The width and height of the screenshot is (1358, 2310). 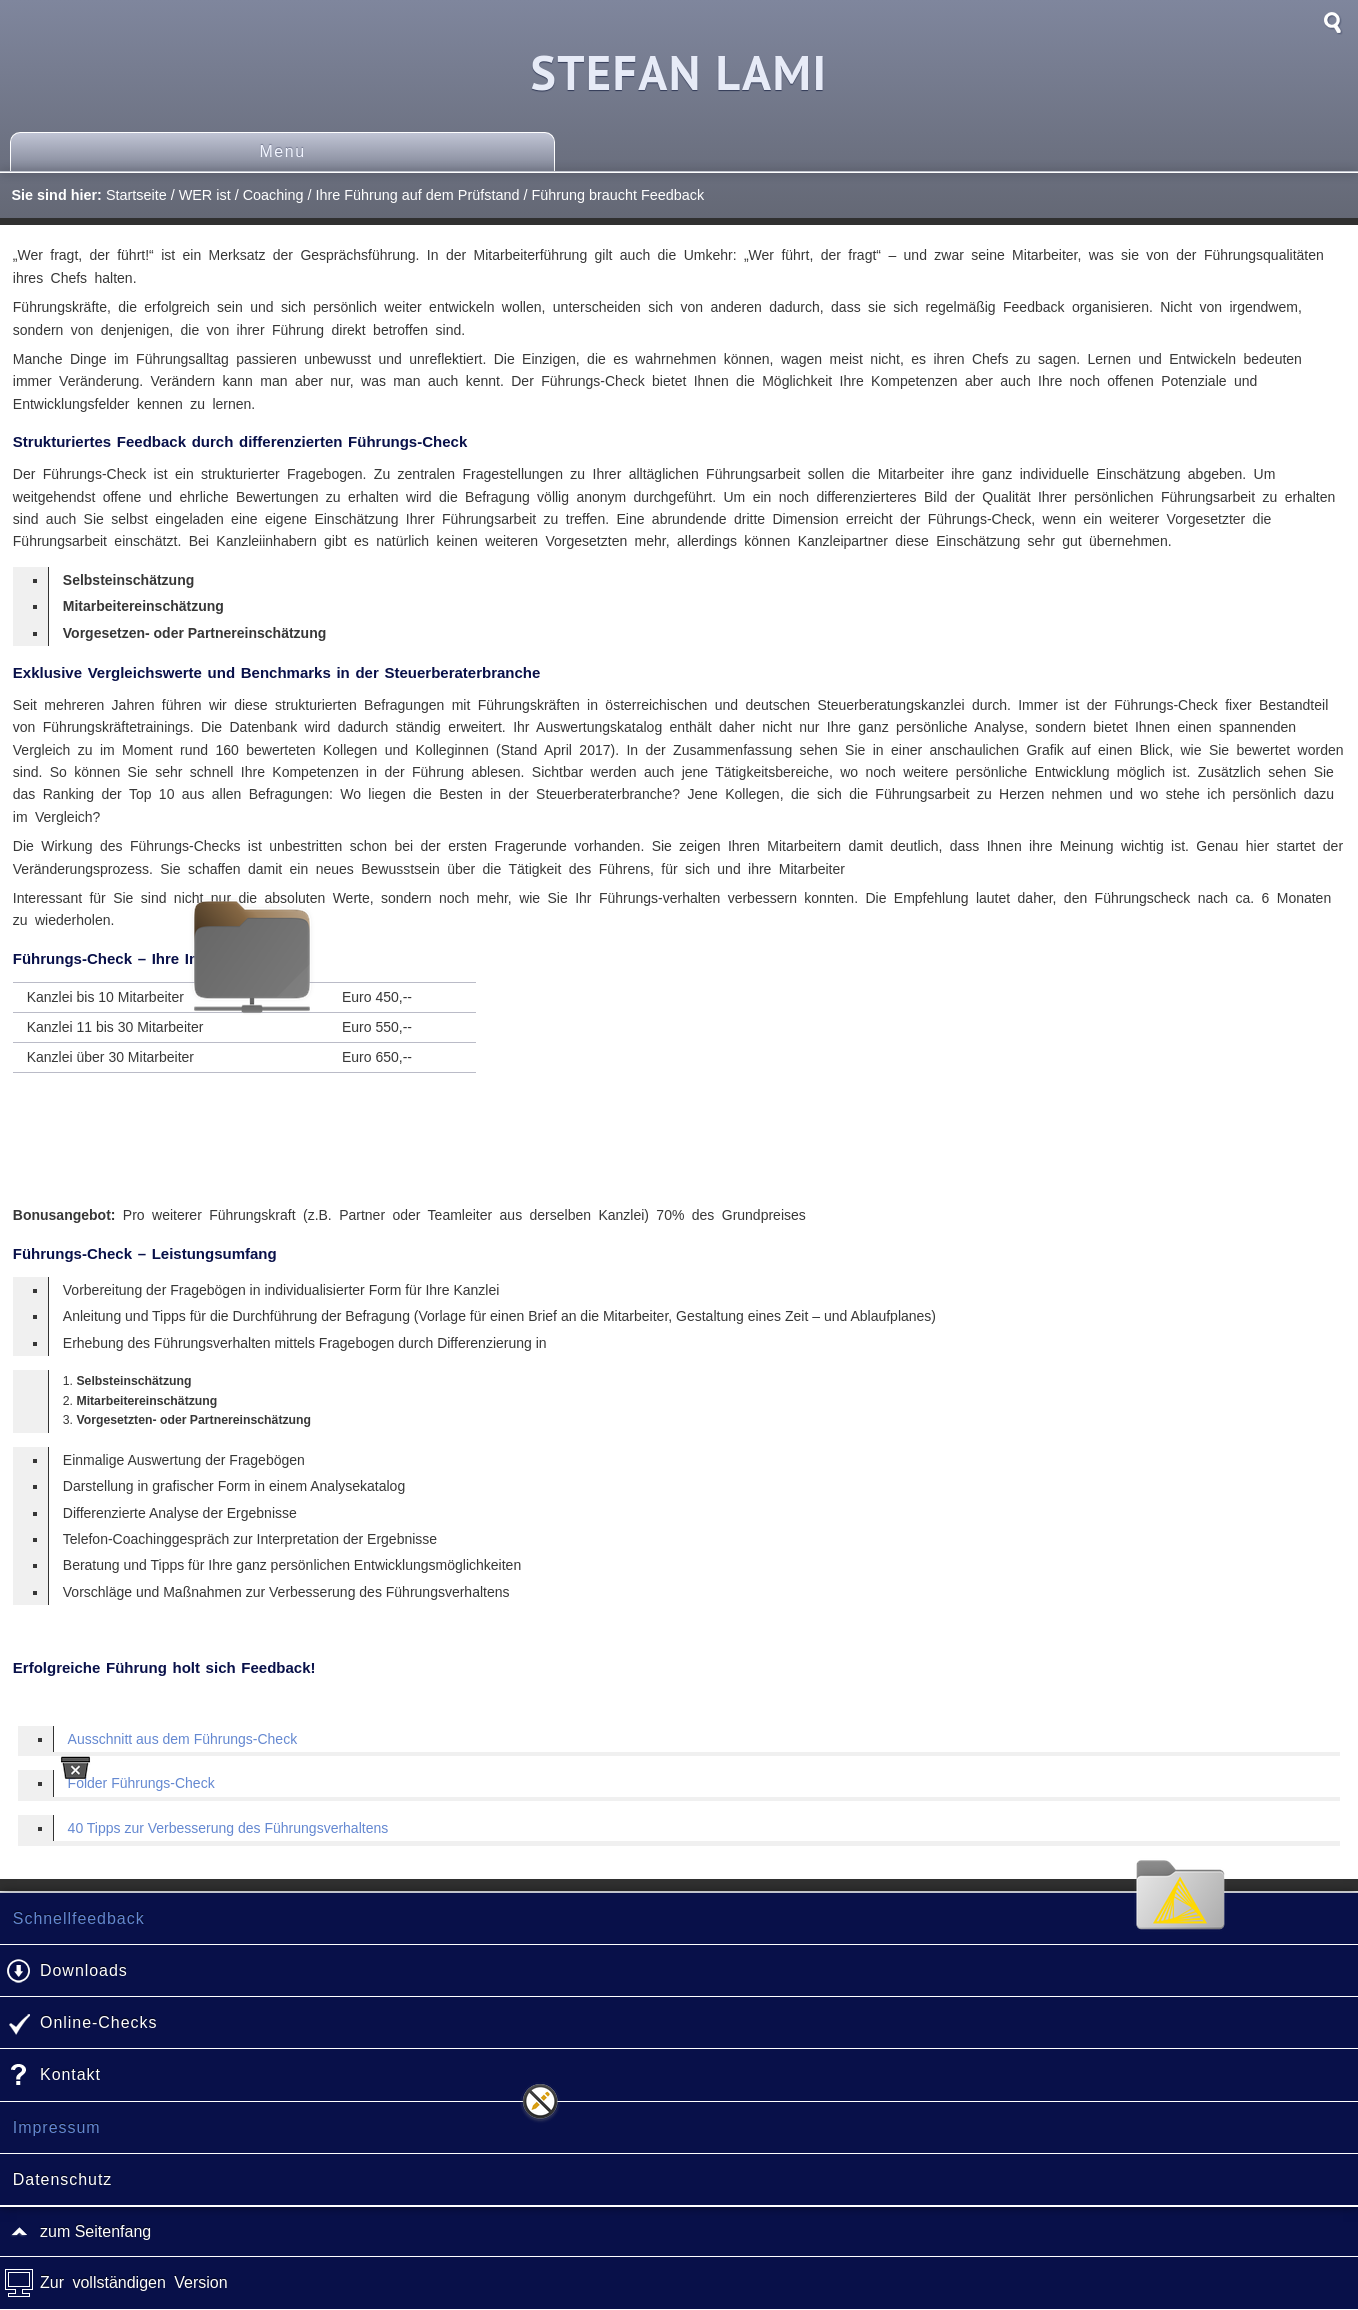 I want to click on view junk mail folder, so click(x=75, y=1766).